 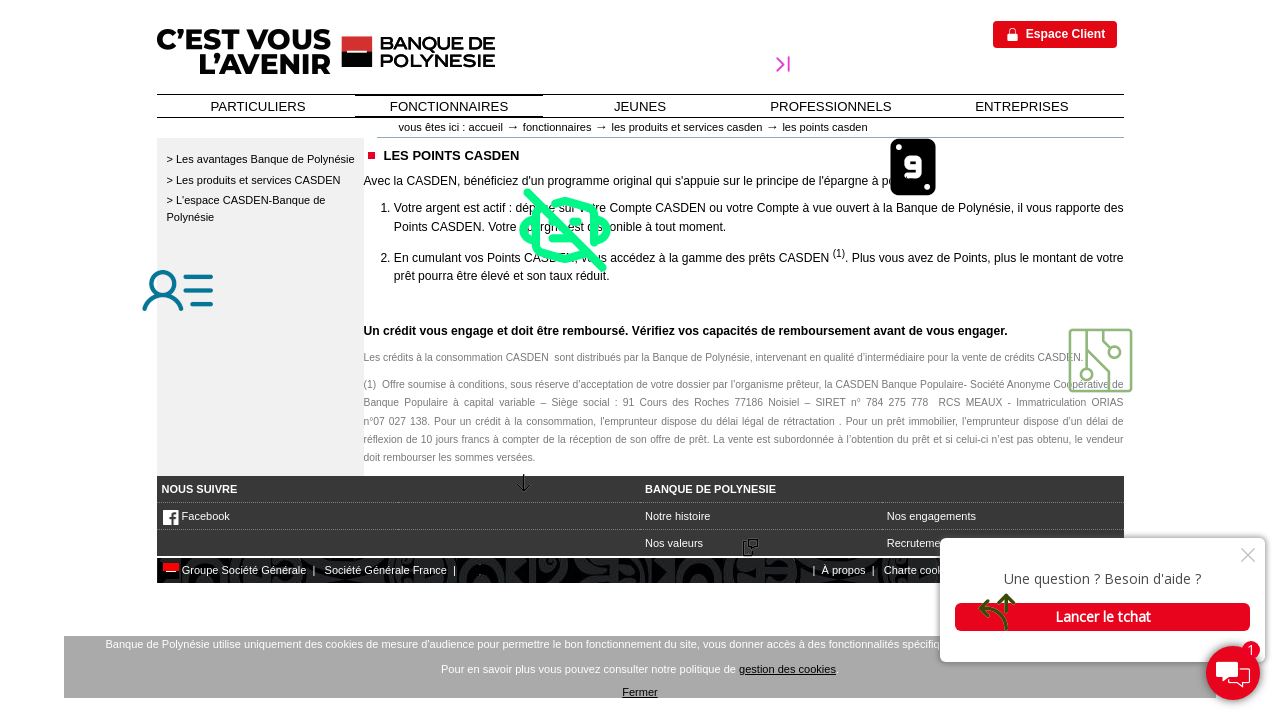 What do you see at coordinates (783, 64) in the screenshot?
I see `skip to end of content` at bounding box center [783, 64].